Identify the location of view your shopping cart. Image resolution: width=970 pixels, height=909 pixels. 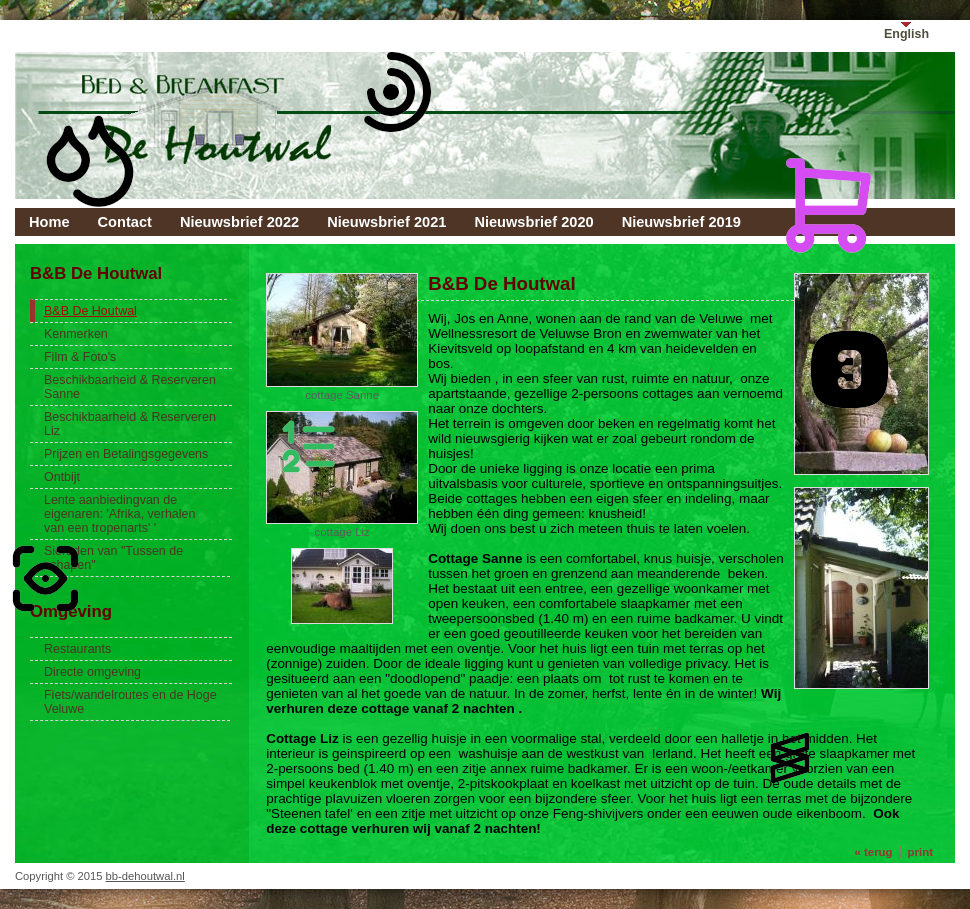
(828, 205).